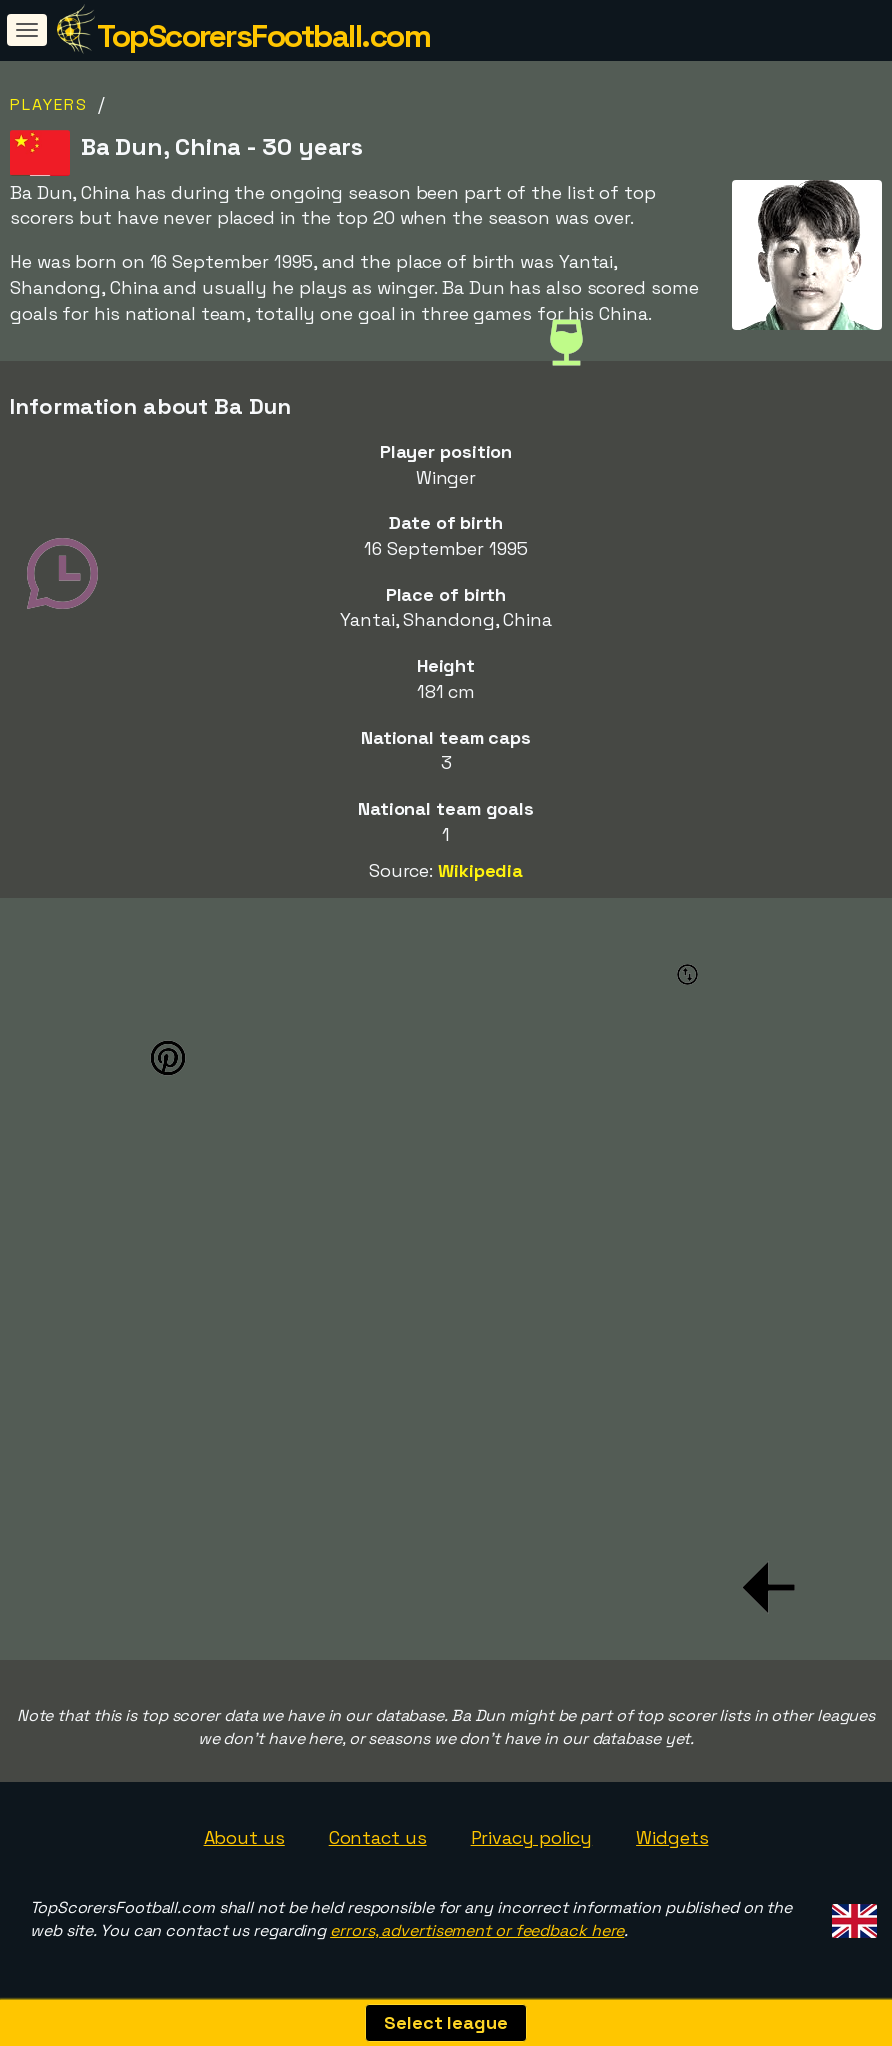 Image resolution: width=892 pixels, height=2046 pixels. What do you see at coordinates (768, 1587) in the screenshot?
I see `go back to the previous screen` at bounding box center [768, 1587].